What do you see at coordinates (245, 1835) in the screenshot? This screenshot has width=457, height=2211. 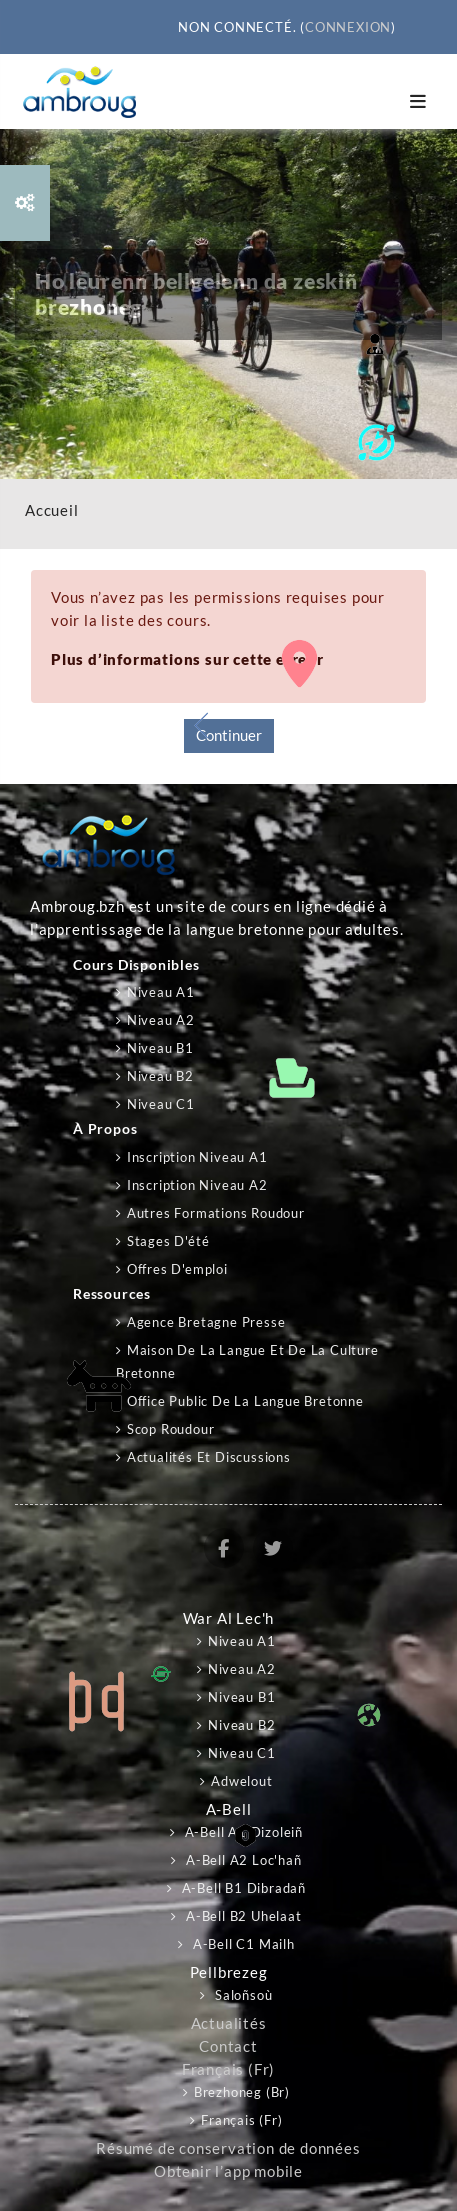 I see `indicates zero items or empty count` at bounding box center [245, 1835].